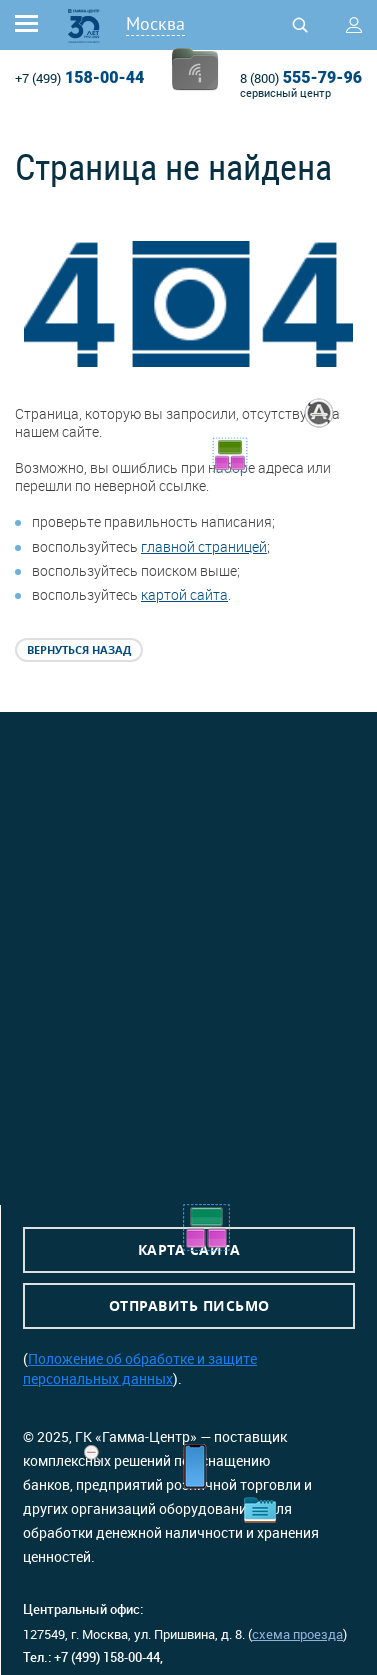 The height and width of the screenshot is (1675, 377). I want to click on select all items in the current view, so click(230, 455).